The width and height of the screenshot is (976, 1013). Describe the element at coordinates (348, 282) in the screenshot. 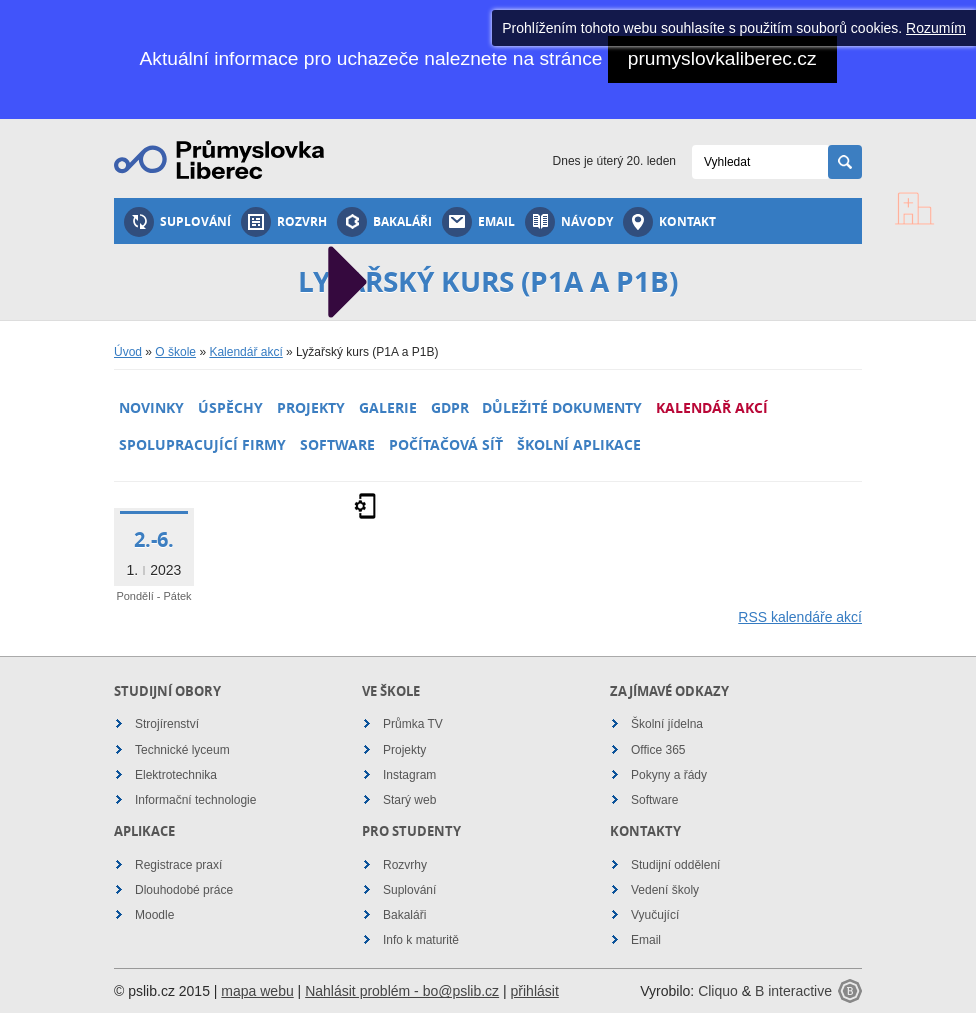

I see `play media or start playback` at that location.